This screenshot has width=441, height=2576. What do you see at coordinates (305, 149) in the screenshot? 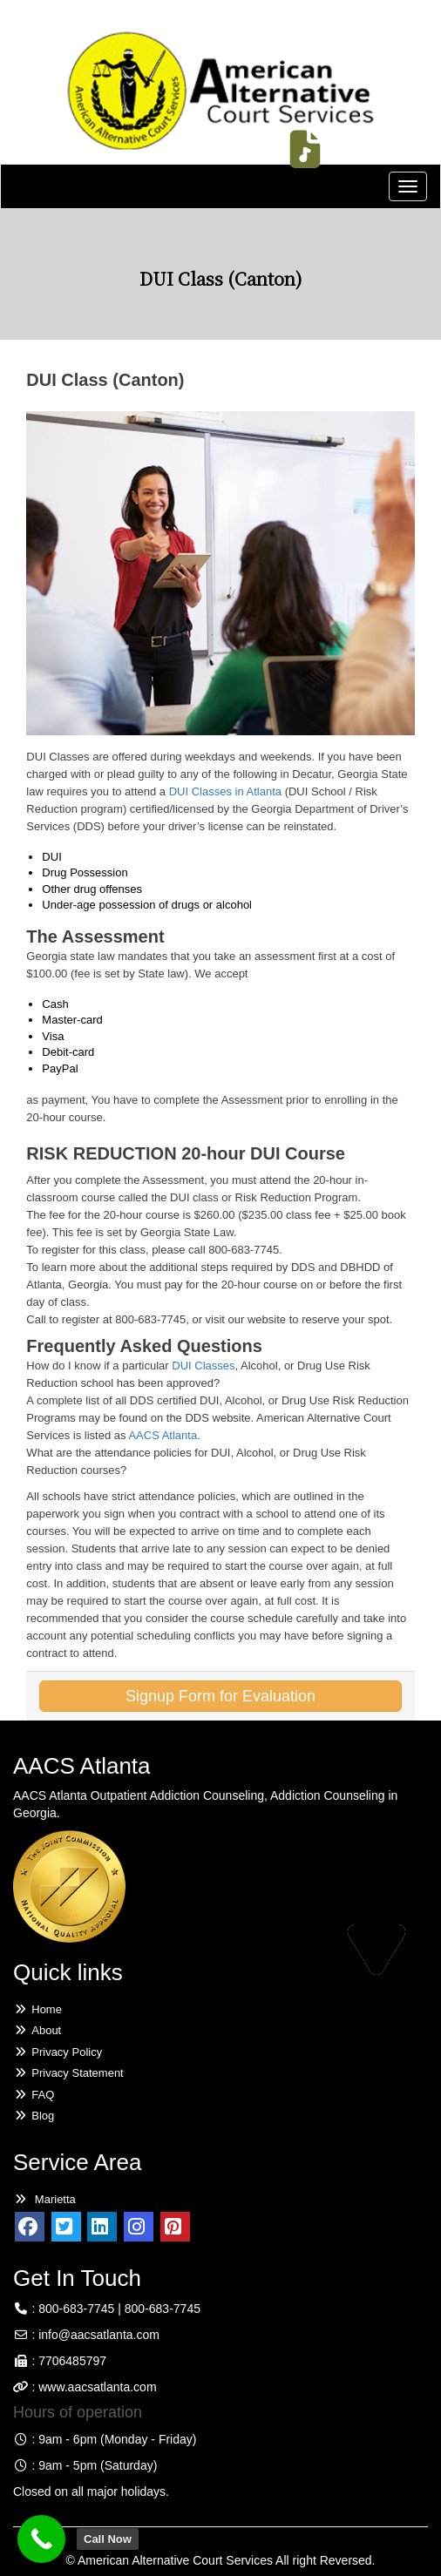
I see `open an audio or music file` at bounding box center [305, 149].